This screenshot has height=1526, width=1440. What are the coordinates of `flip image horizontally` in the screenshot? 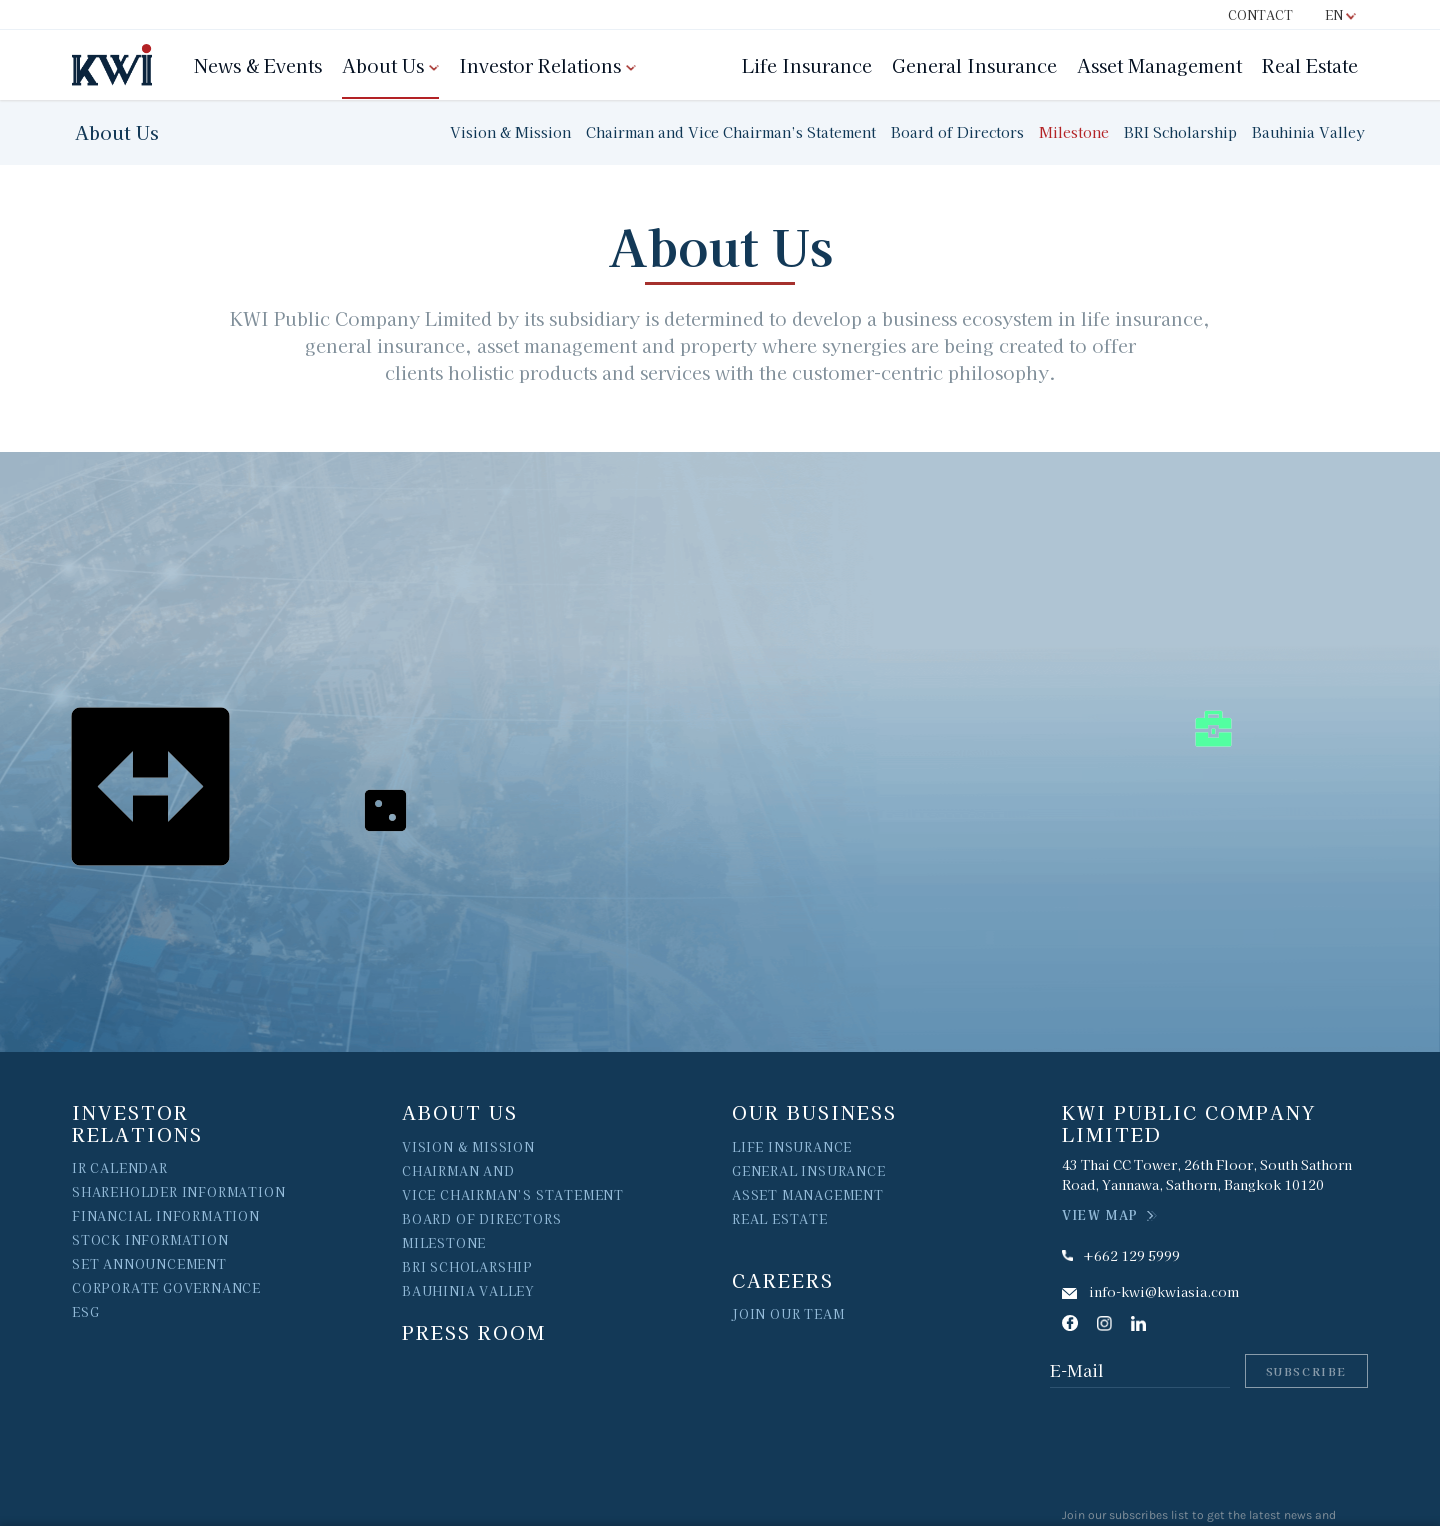 It's located at (150, 786).